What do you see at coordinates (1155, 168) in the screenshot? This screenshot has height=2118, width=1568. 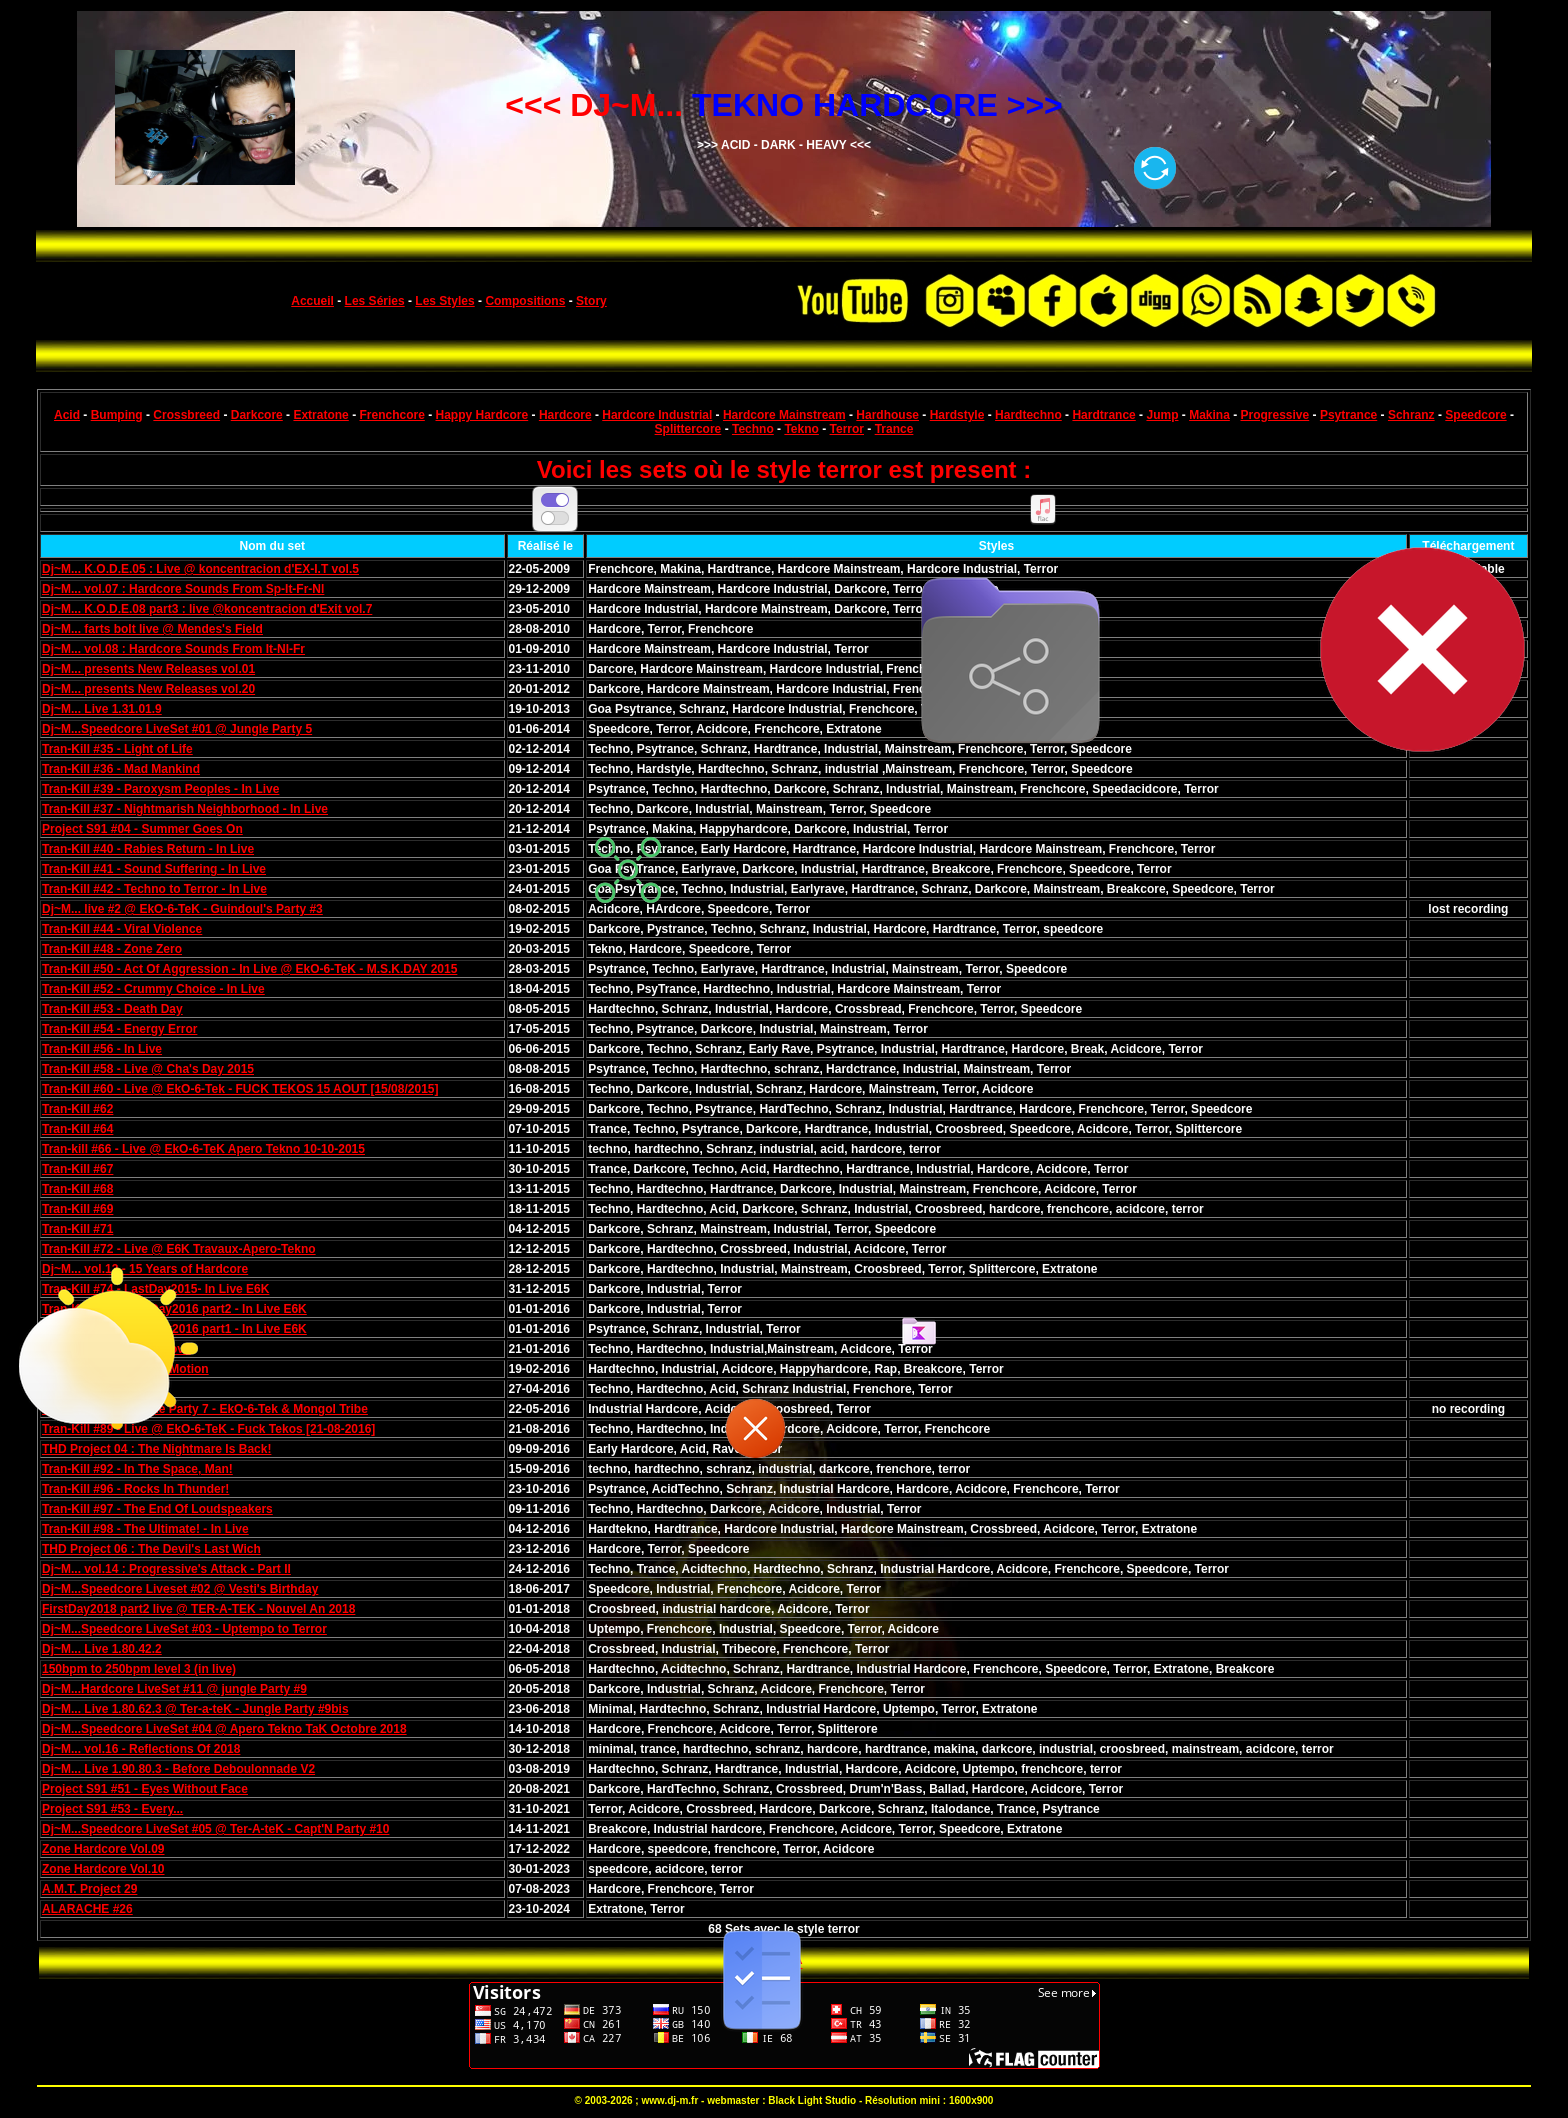 I see `indicates file is currently syncing with Insync` at bounding box center [1155, 168].